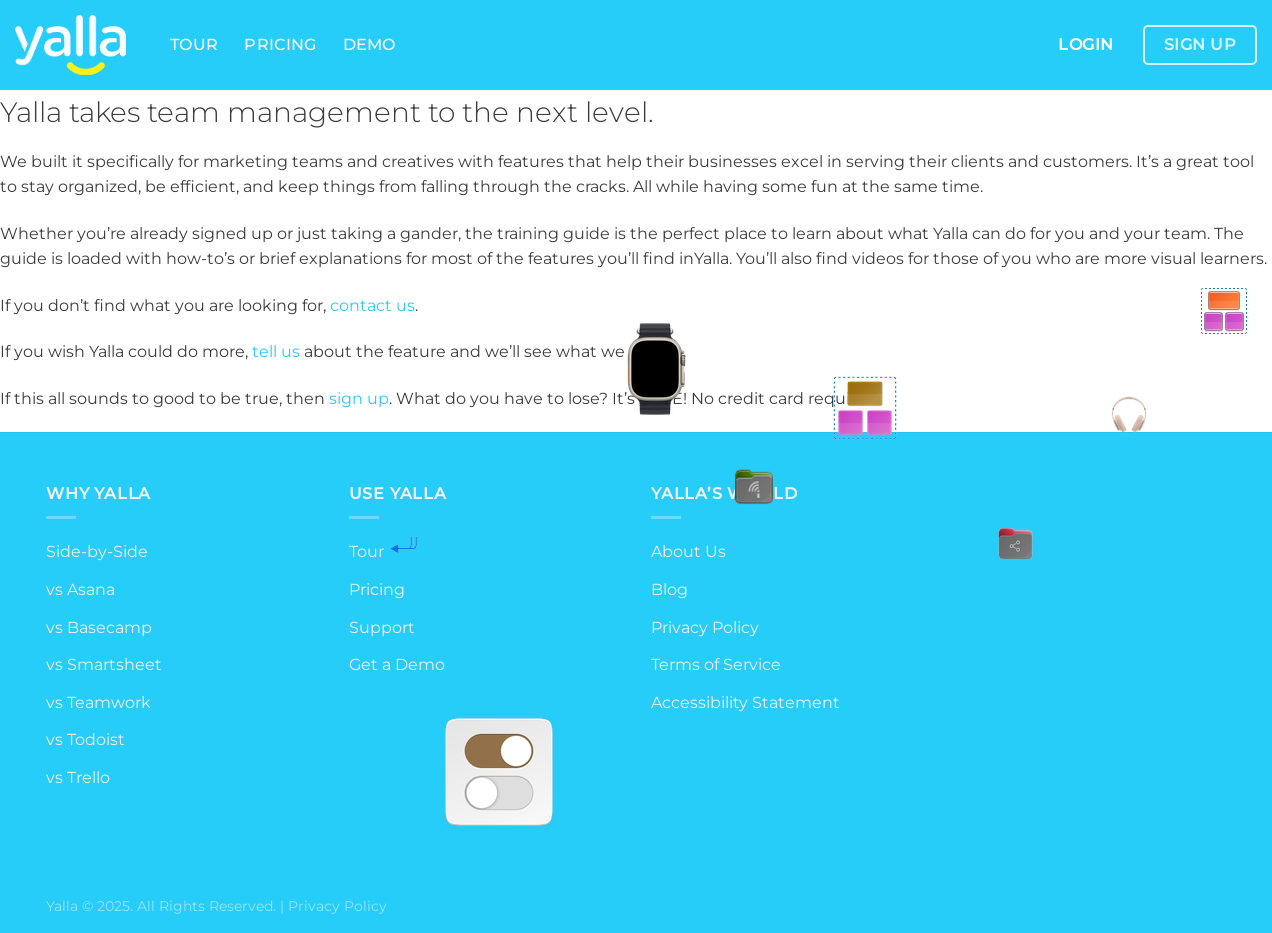 This screenshot has width=1272, height=933. What do you see at coordinates (754, 486) in the screenshot?
I see `open insync cloud sync folder` at bounding box center [754, 486].